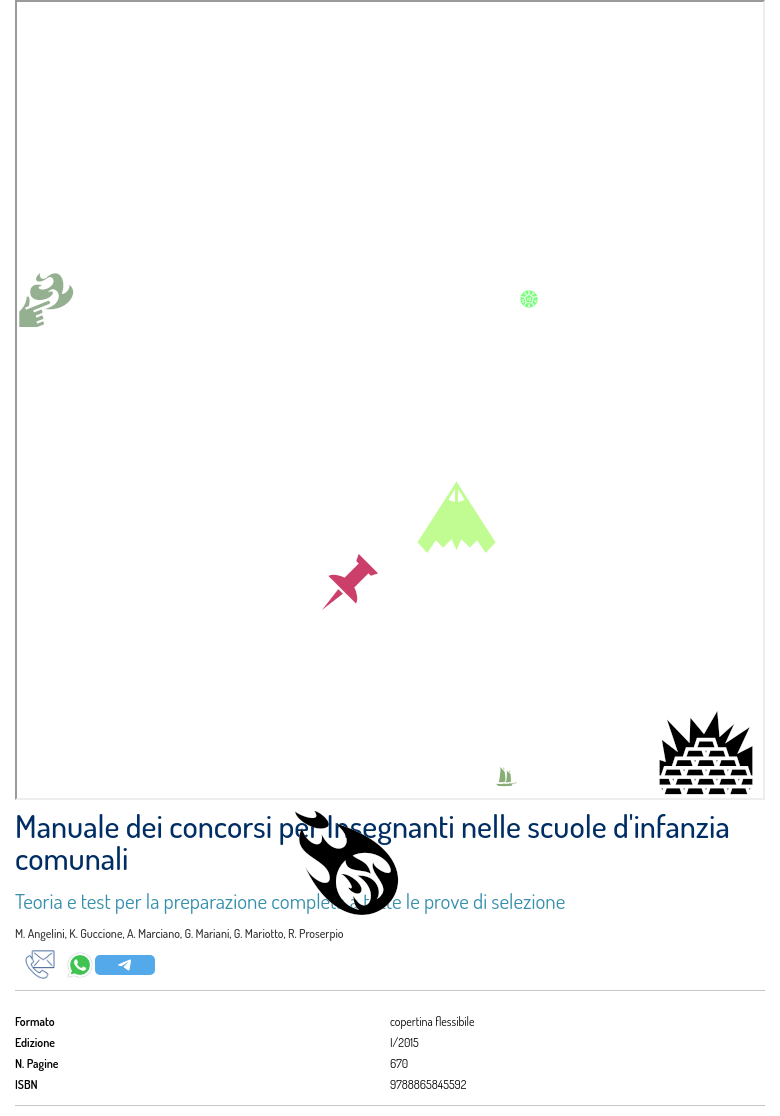 This screenshot has height=1116, width=780. Describe the element at coordinates (506, 776) in the screenshot. I see `select a sailing boat or nautical vessel` at that location.